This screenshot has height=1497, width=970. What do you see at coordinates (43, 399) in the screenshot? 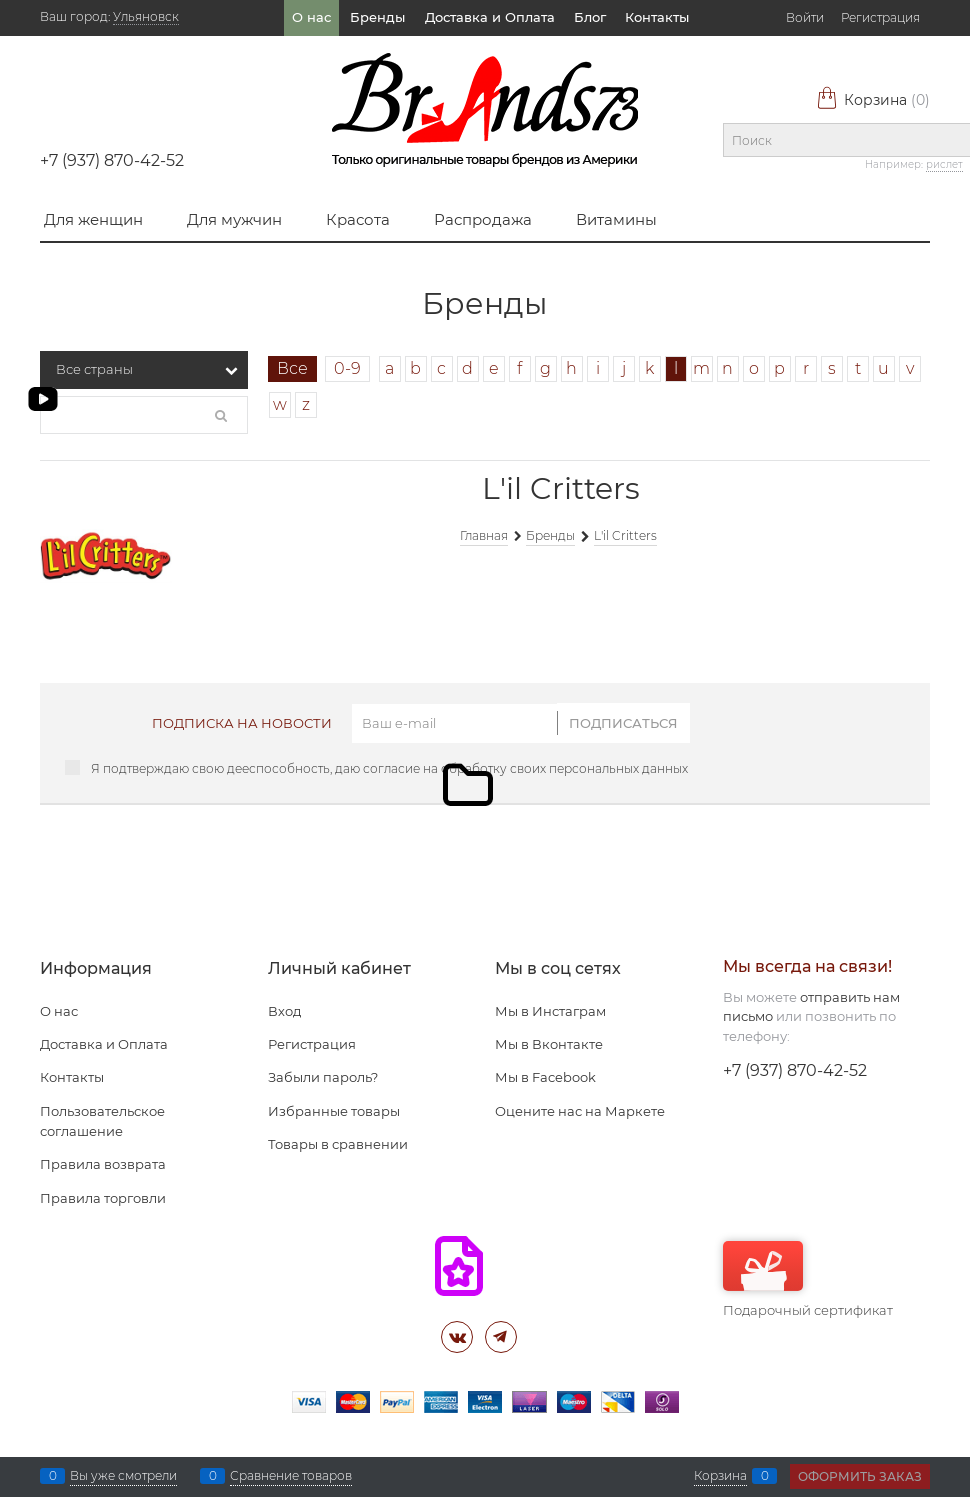
I see `open YouTube` at bounding box center [43, 399].